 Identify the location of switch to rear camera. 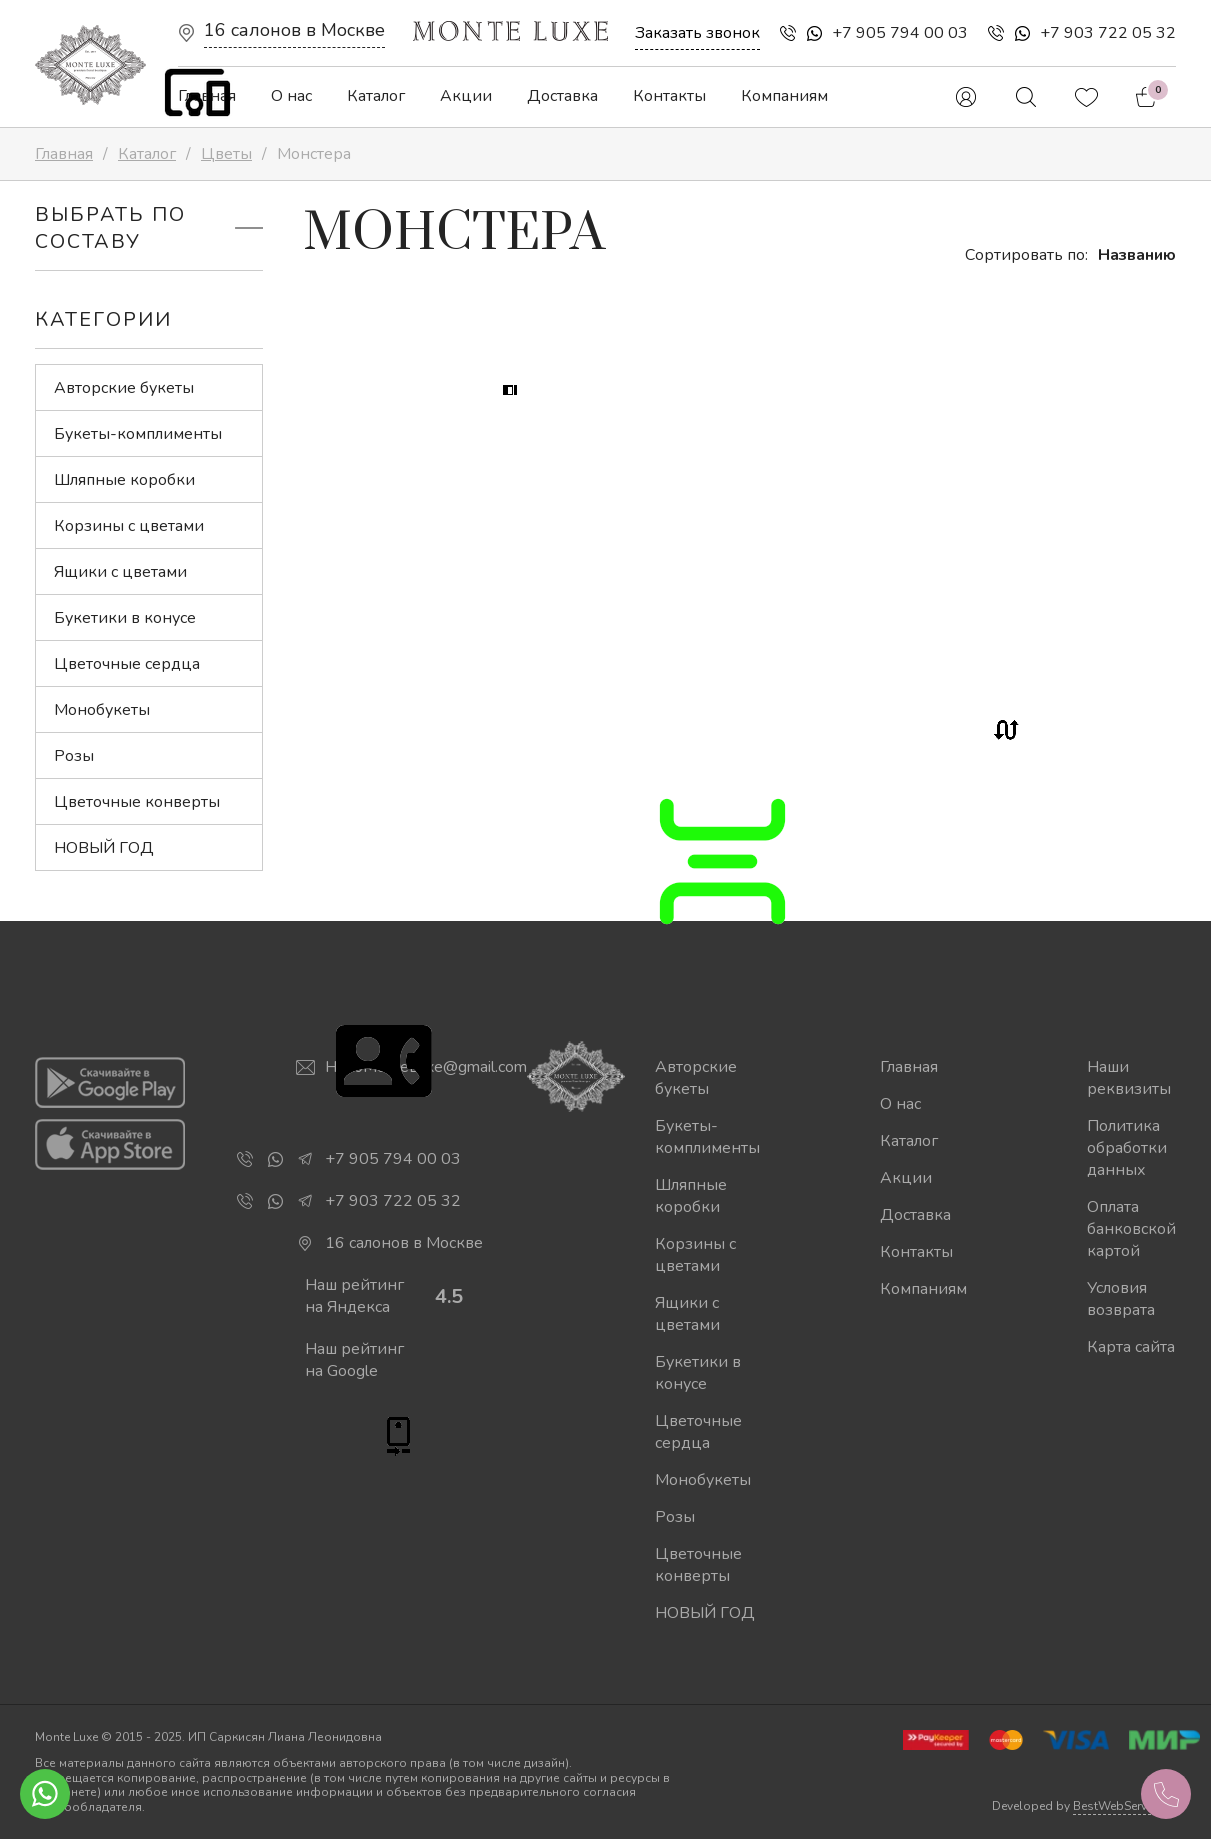
(398, 1436).